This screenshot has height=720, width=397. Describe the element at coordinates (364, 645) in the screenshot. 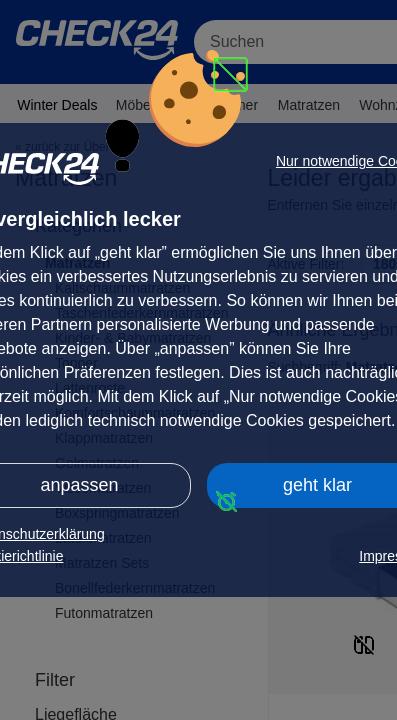

I see `nintendo switch controller disconnected` at that location.